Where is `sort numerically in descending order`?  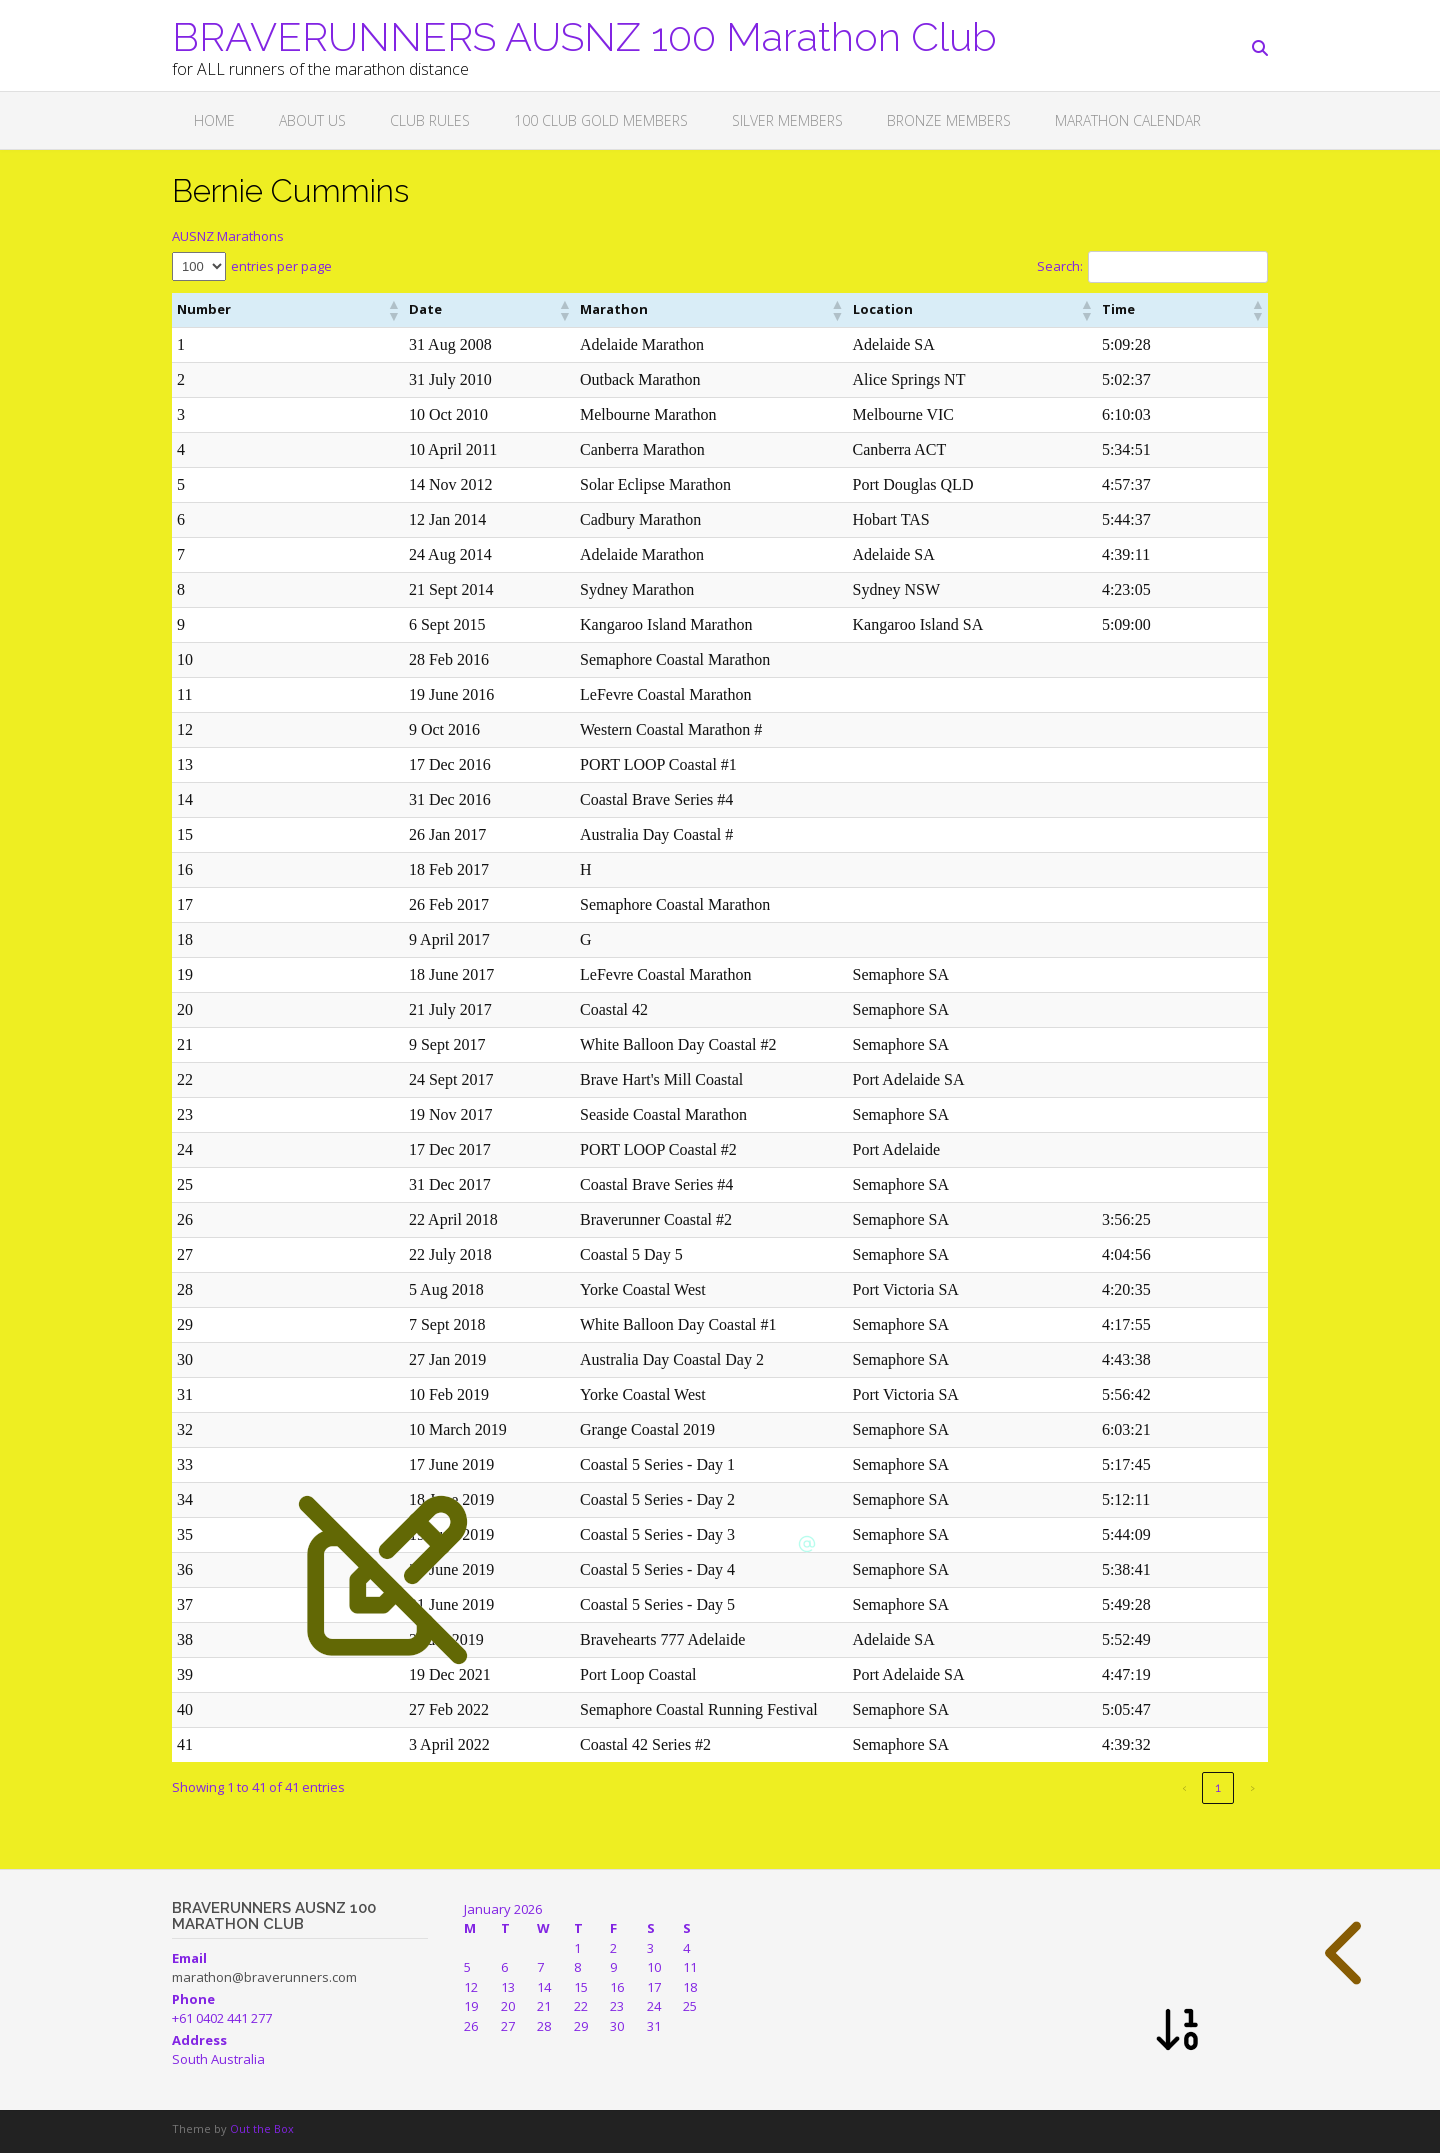 sort numerically in descending order is located at coordinates (1179, 2029).